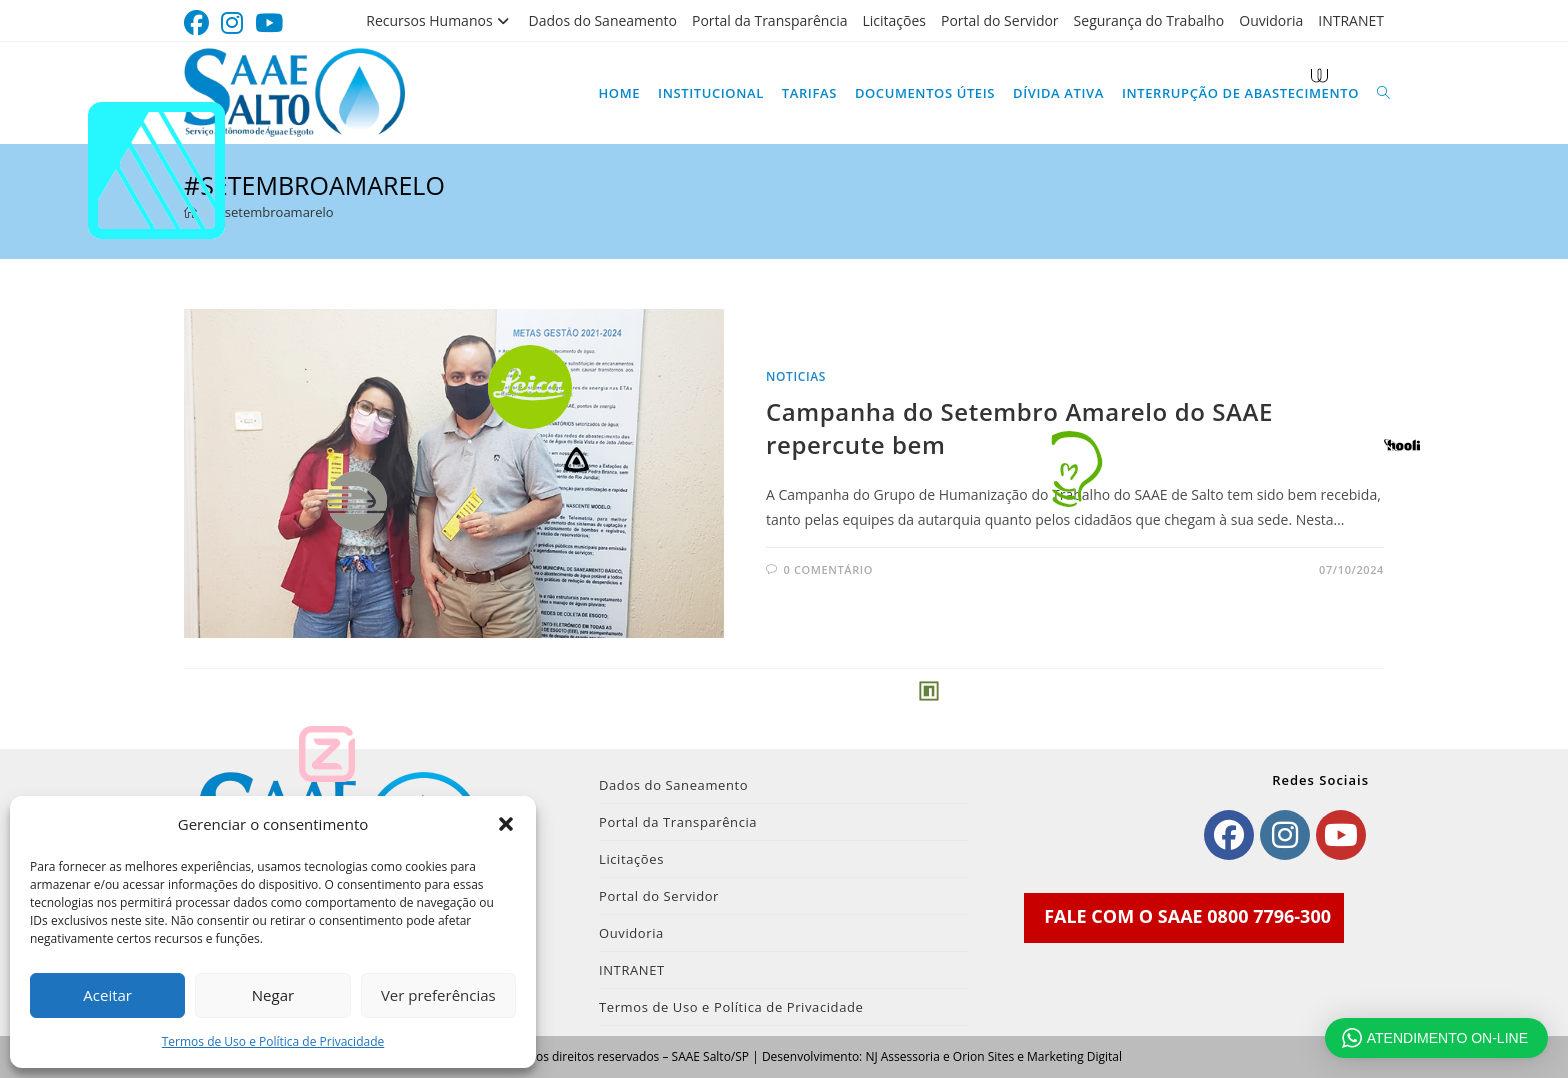 The height and width of the screenshot is (1078, 1568). What do you see at coordinates (576, 459) in the screenshot?
I see `open Jellyfin media server app` at bounding box center [576, 459].